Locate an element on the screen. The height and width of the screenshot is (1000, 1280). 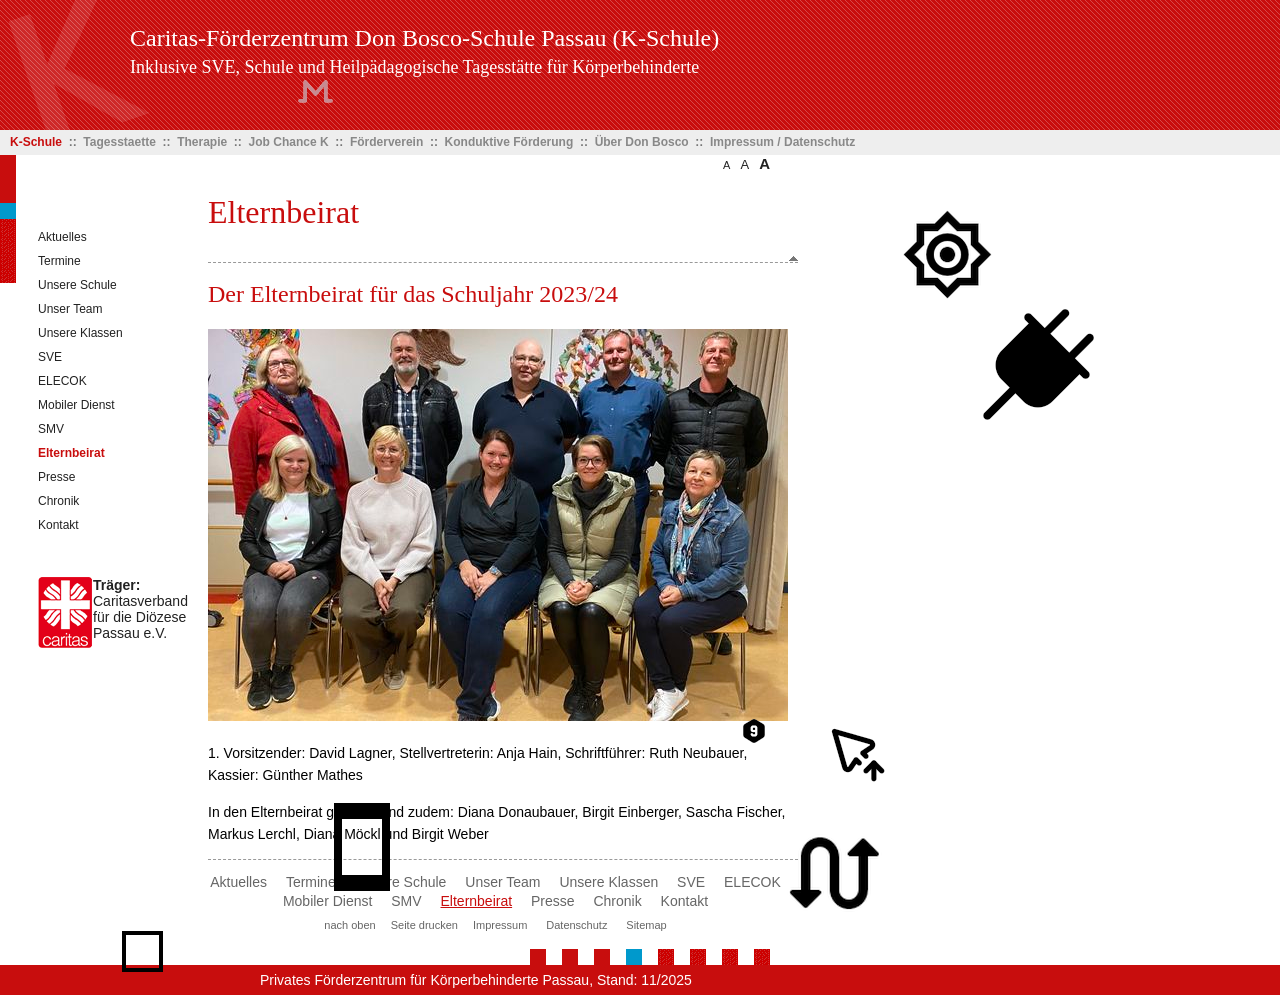
view monero cryptocurrency balance is located at coordinates (315, 90).